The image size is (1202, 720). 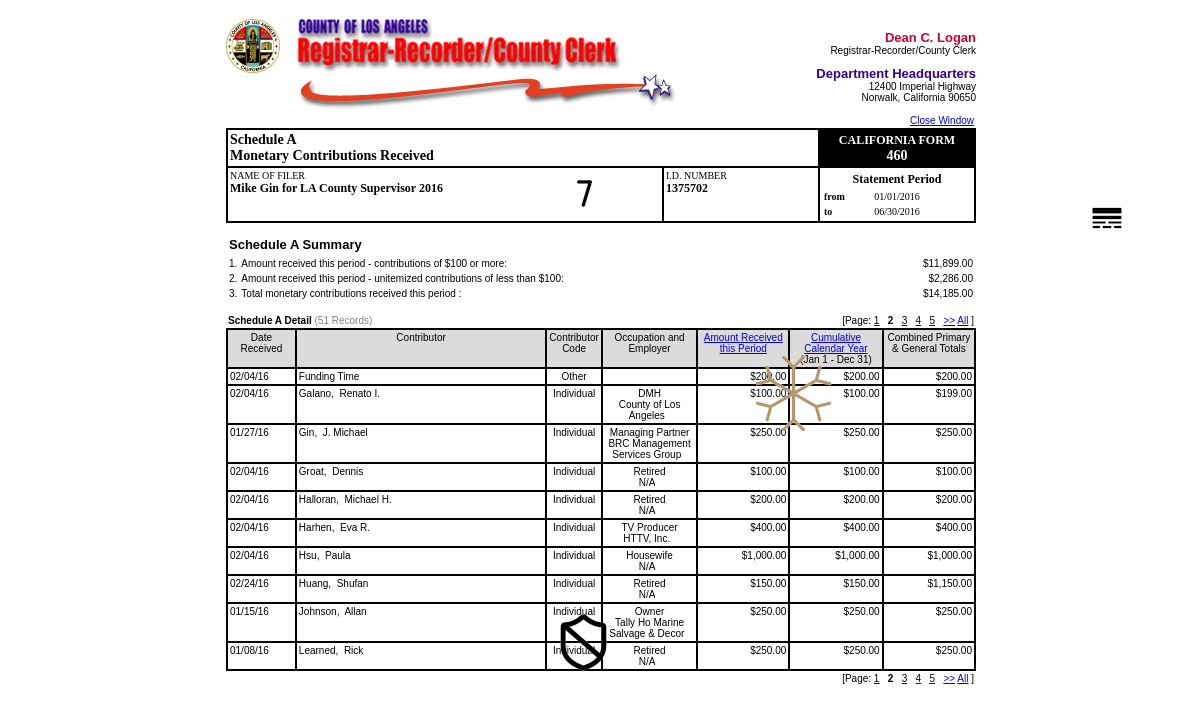 What do you see at coordinates (584, 193) in the screenshot?
I see `indicates the number seven in a list or ranking` at bounding box center [584, 193].